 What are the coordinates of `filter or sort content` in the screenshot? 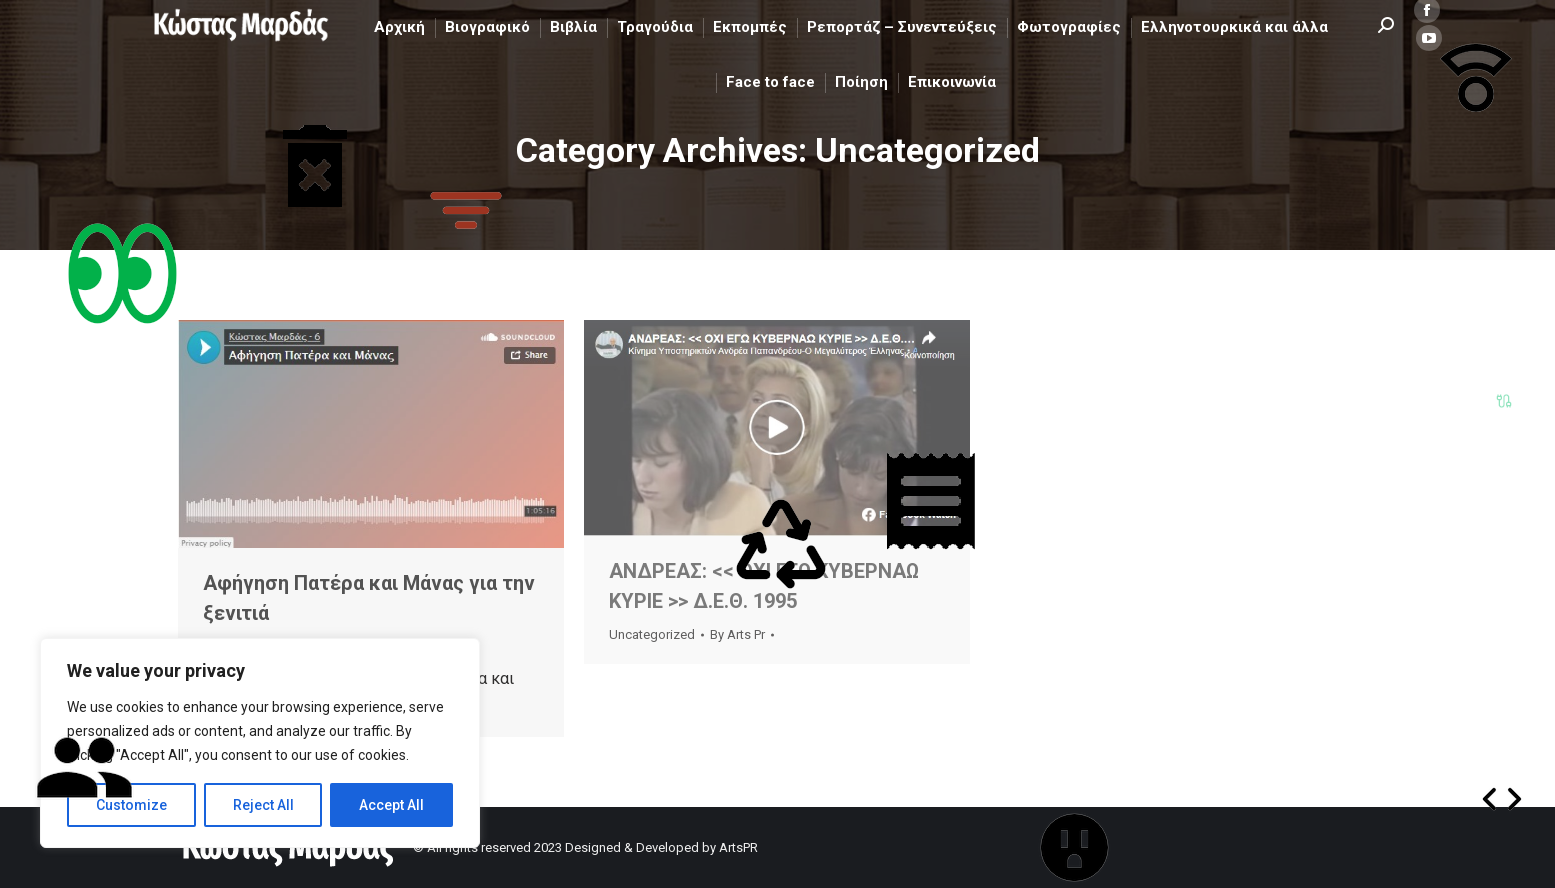 It's located at (466, 208).